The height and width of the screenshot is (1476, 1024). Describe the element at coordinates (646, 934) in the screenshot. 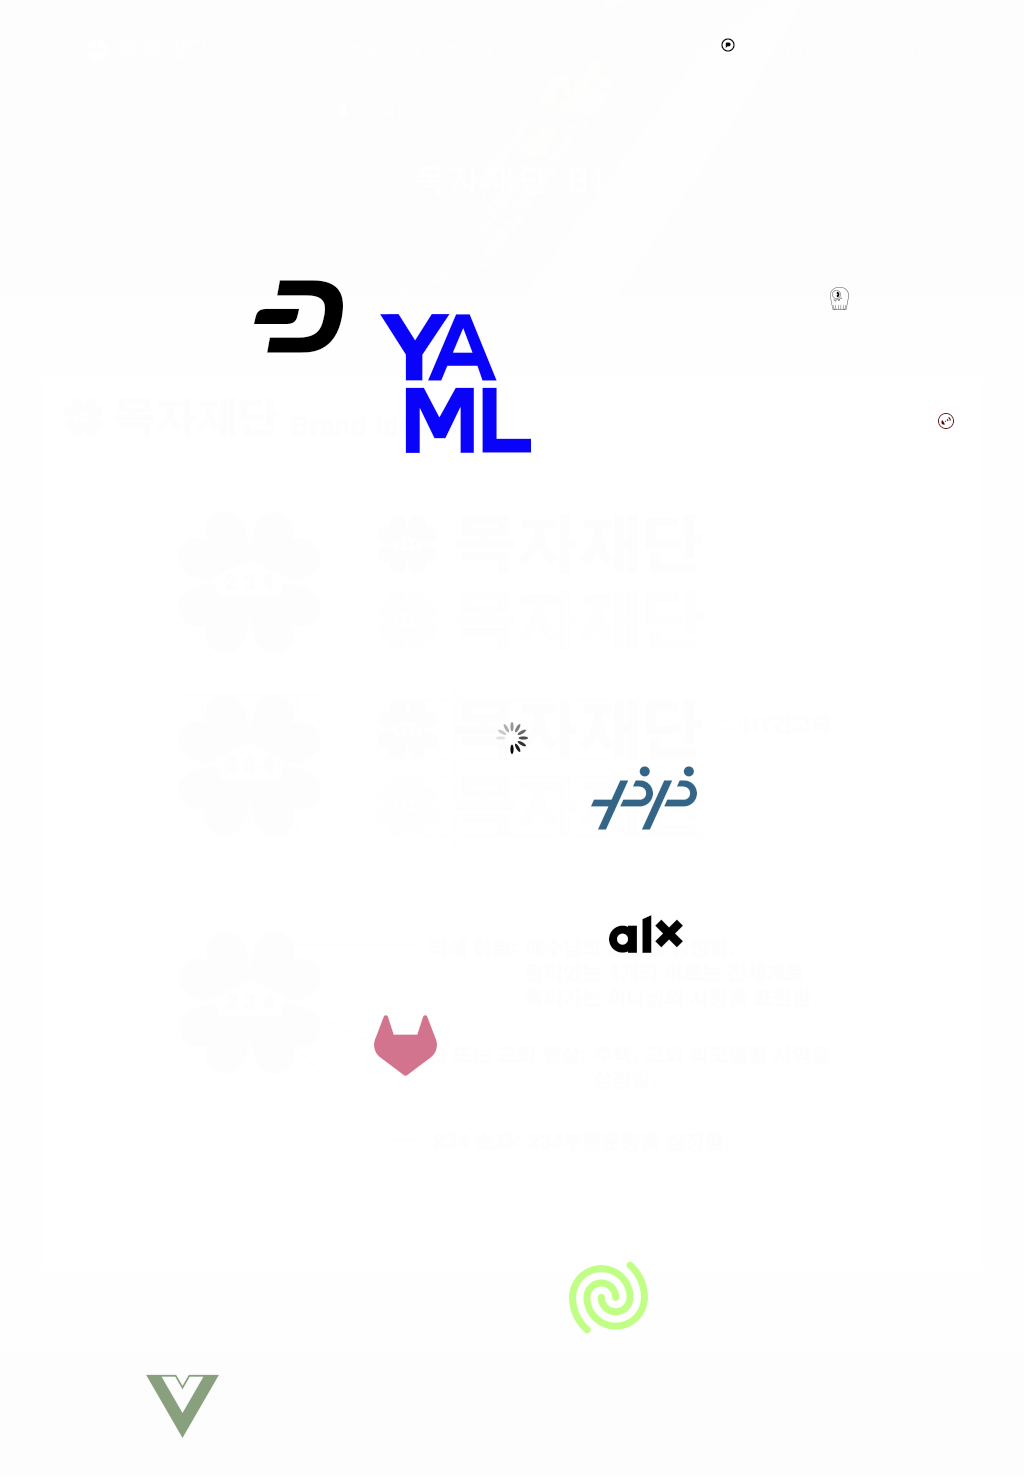

I see `alx brand logo` at that location.